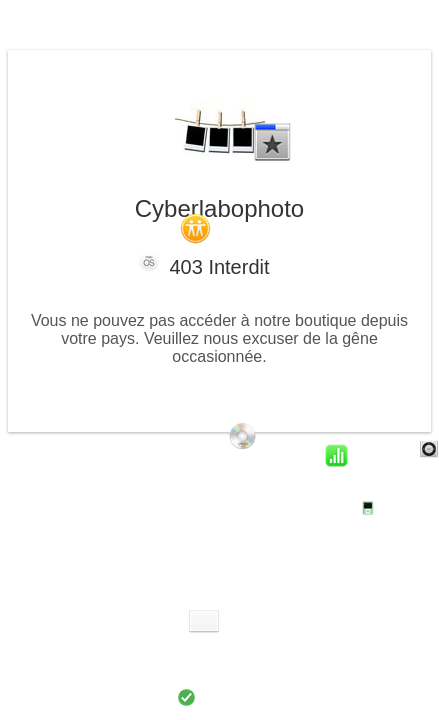 This screenshot has width=439, height=720. Describe the element at coordinates (429, 449) in the screenshot. I see `iPod shuffle device connected` at that location.